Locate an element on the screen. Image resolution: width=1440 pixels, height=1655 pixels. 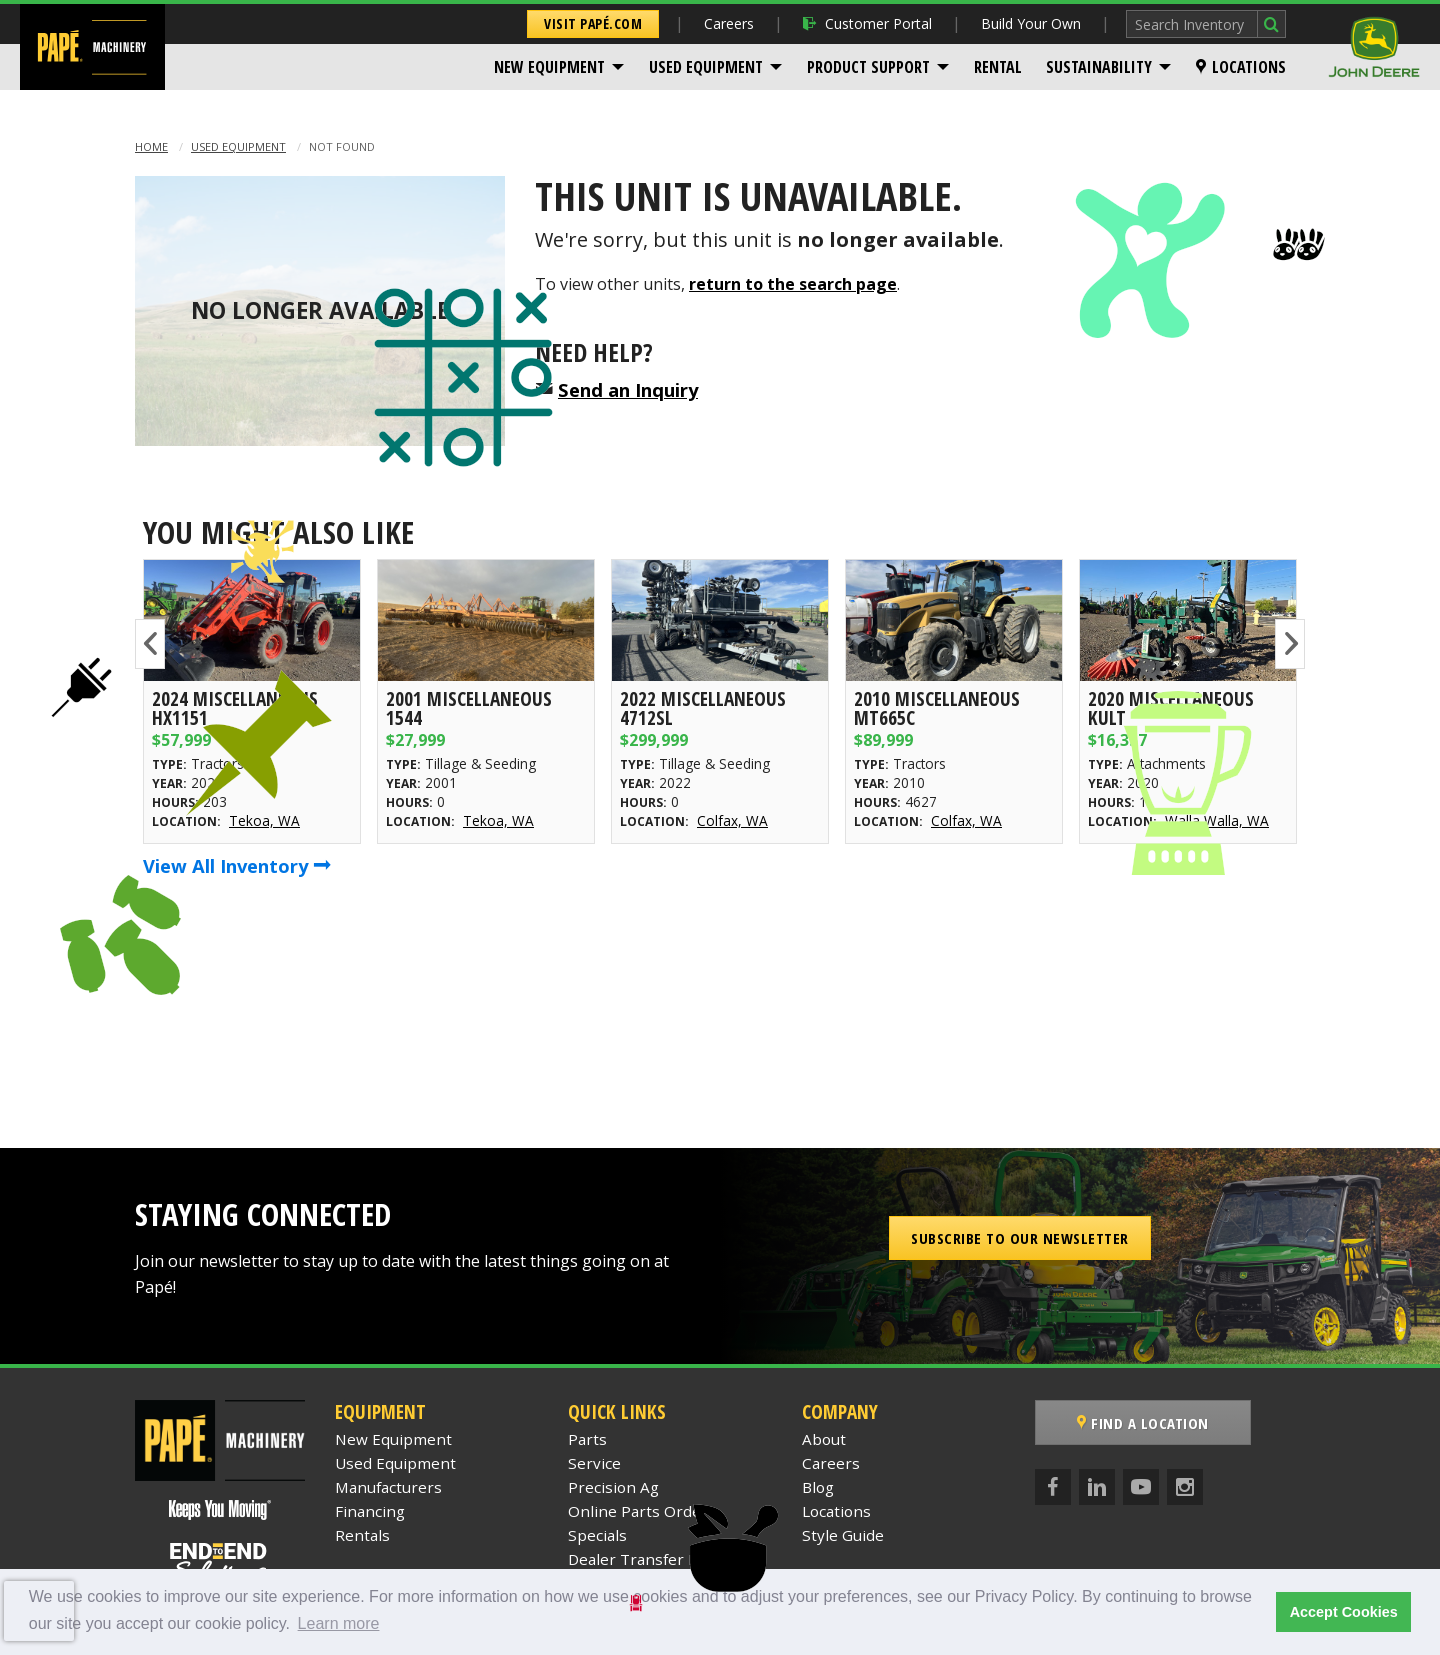
equip bunny slippers cosmetic item is located at coordinates (1298, 242).